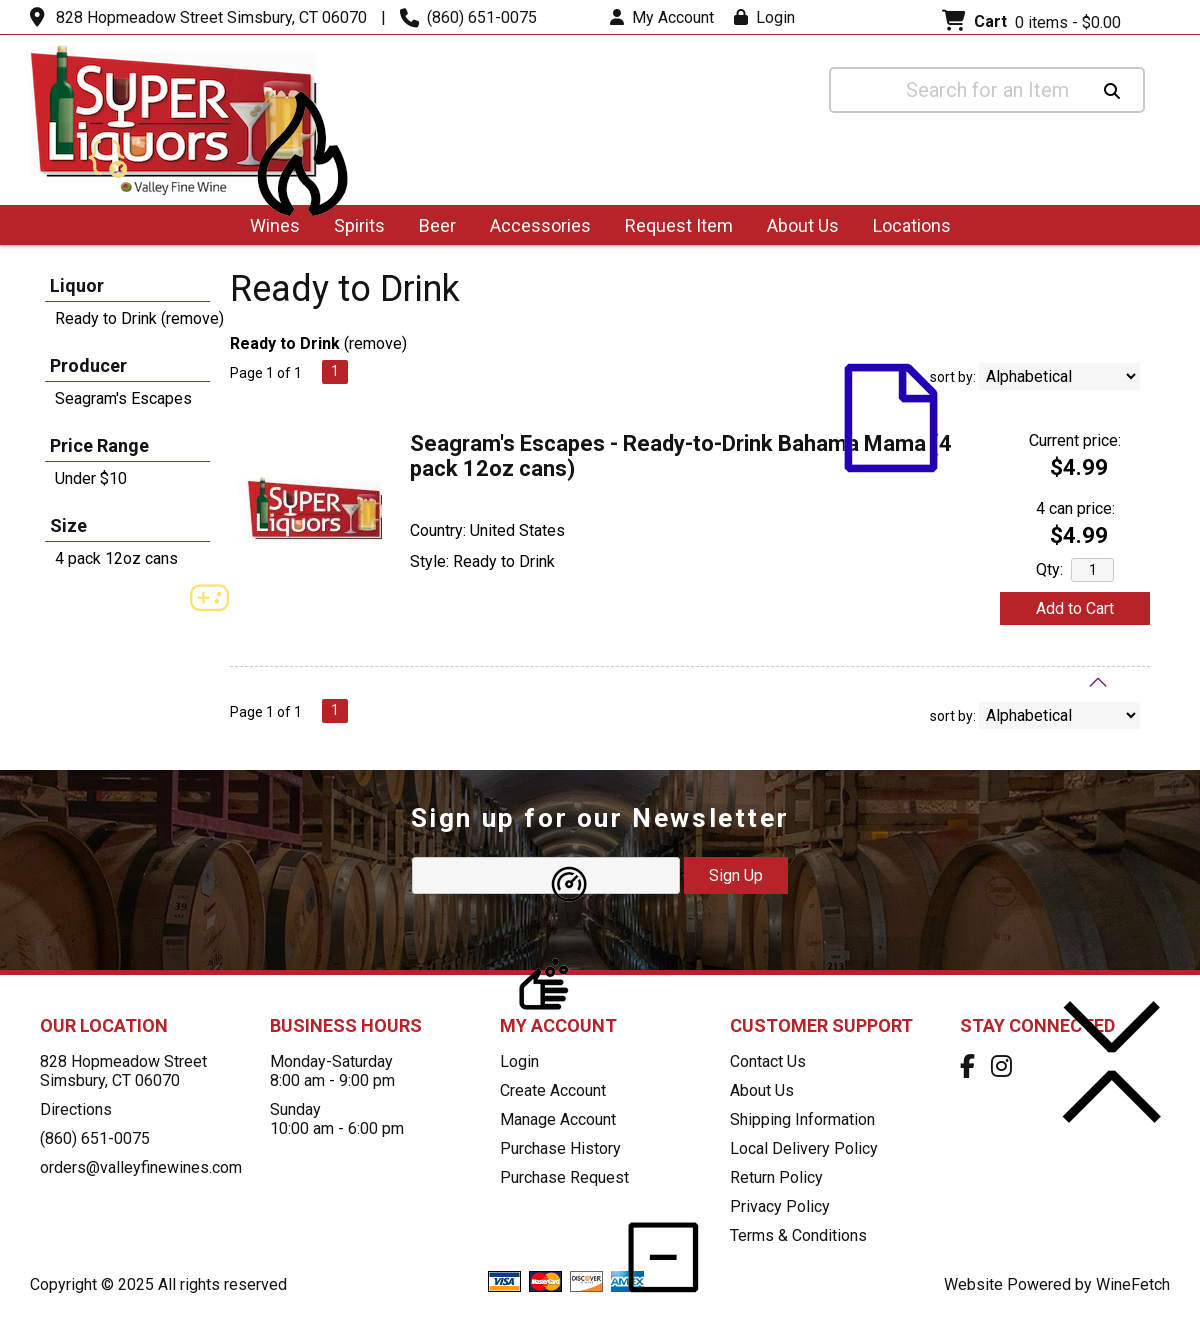  Describe the element at coordinates (570, 885) in the screenshot. I see `access the dashboard overview` at that location.